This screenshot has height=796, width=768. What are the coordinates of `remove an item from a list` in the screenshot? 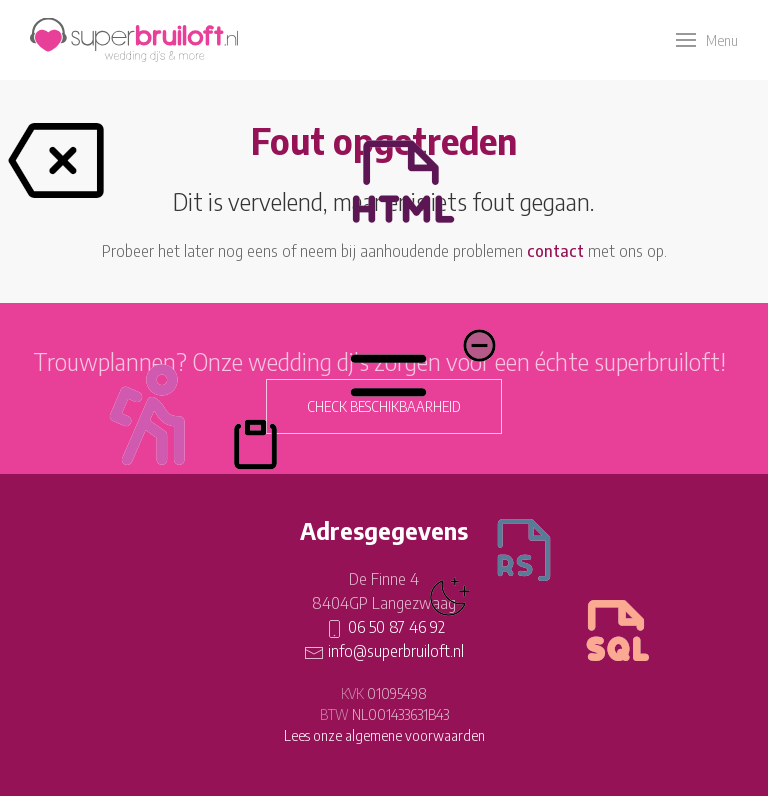 It's located at (479, 345).